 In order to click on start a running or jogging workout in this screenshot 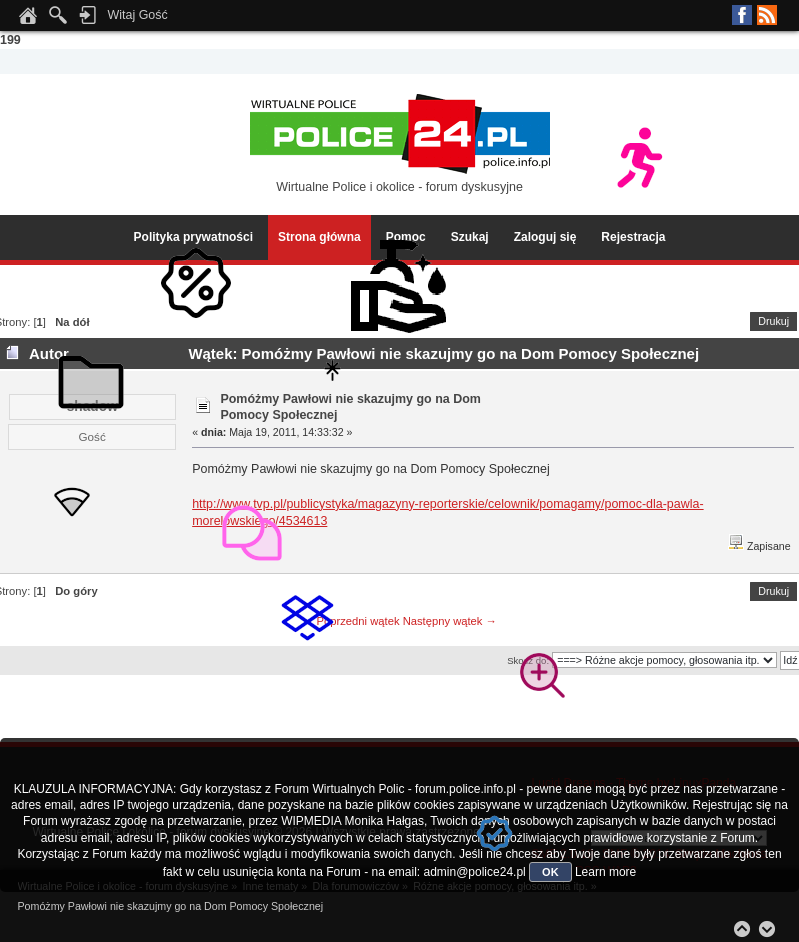, I will do `click(641, 158)`.